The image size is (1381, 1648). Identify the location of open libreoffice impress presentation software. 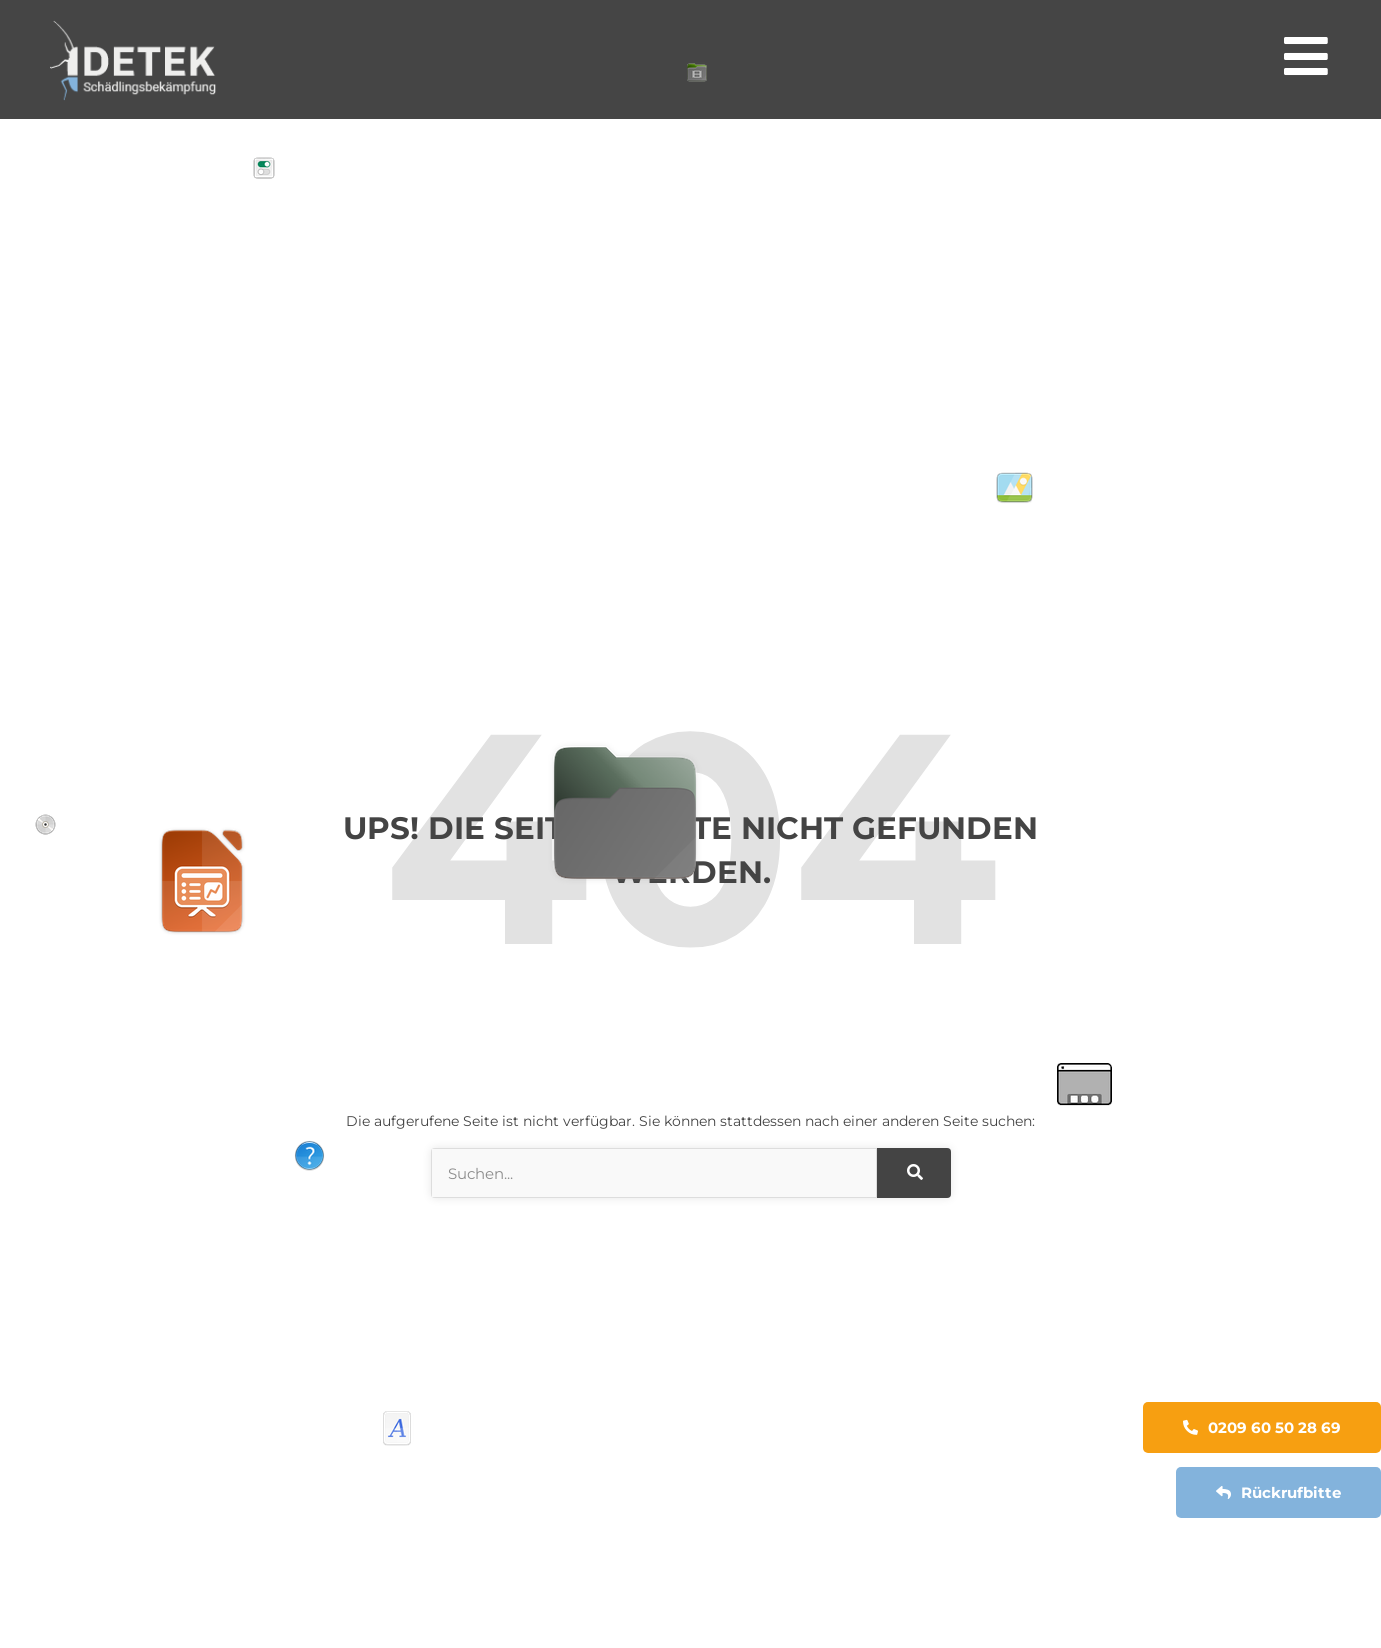
(202, 881).